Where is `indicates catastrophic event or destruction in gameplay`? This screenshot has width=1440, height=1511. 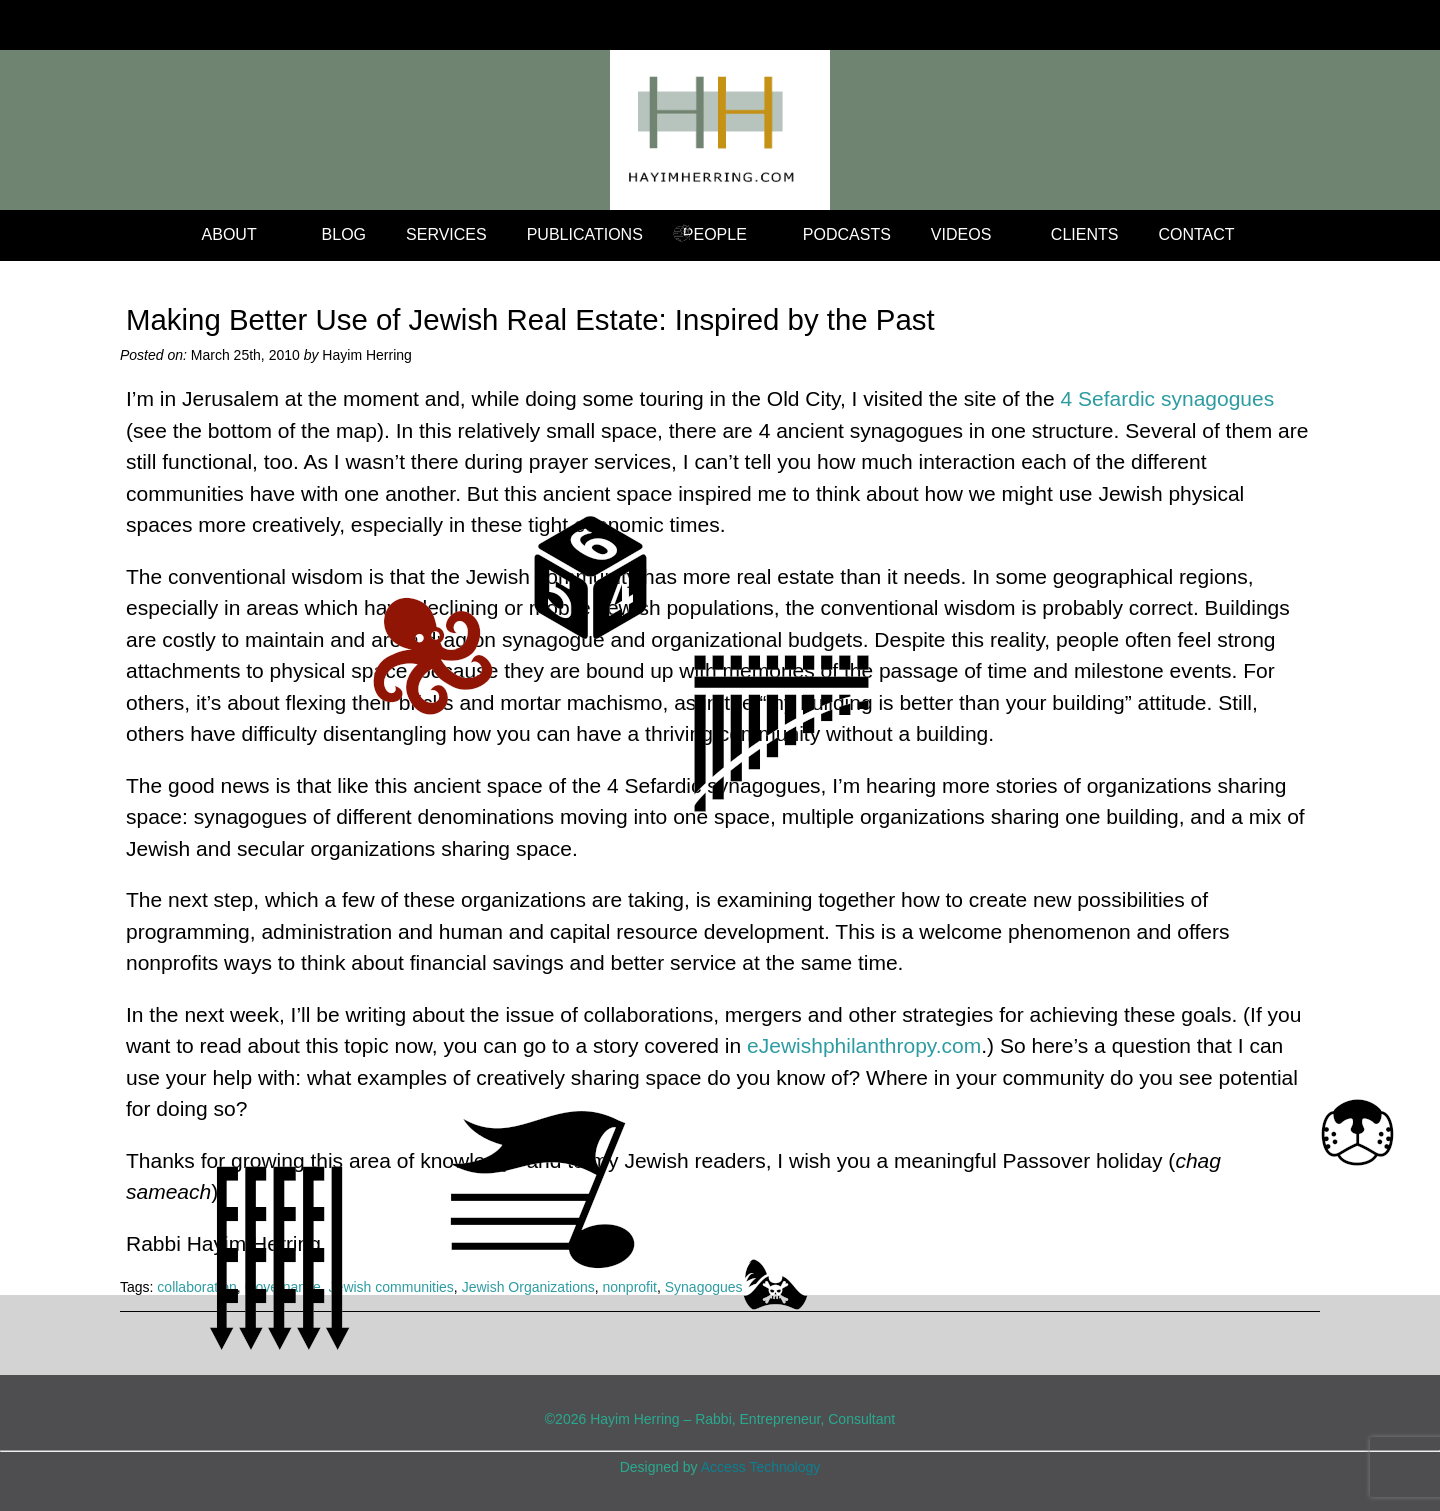 indicates catastrophic event or destruction in gameplay is located at coordinates (682, 233).